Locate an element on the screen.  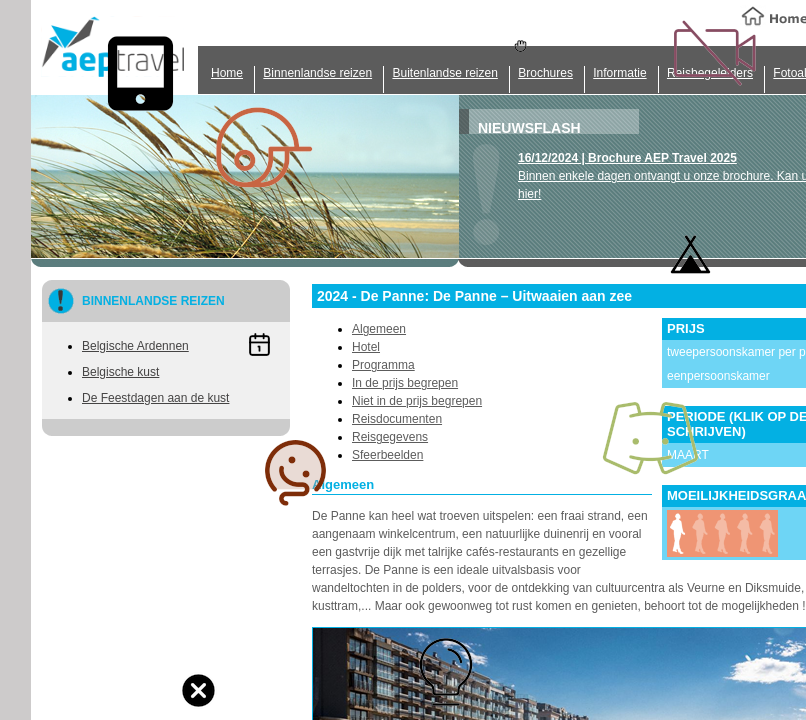
drag to reposition an element is located at coordinates (520, 44).